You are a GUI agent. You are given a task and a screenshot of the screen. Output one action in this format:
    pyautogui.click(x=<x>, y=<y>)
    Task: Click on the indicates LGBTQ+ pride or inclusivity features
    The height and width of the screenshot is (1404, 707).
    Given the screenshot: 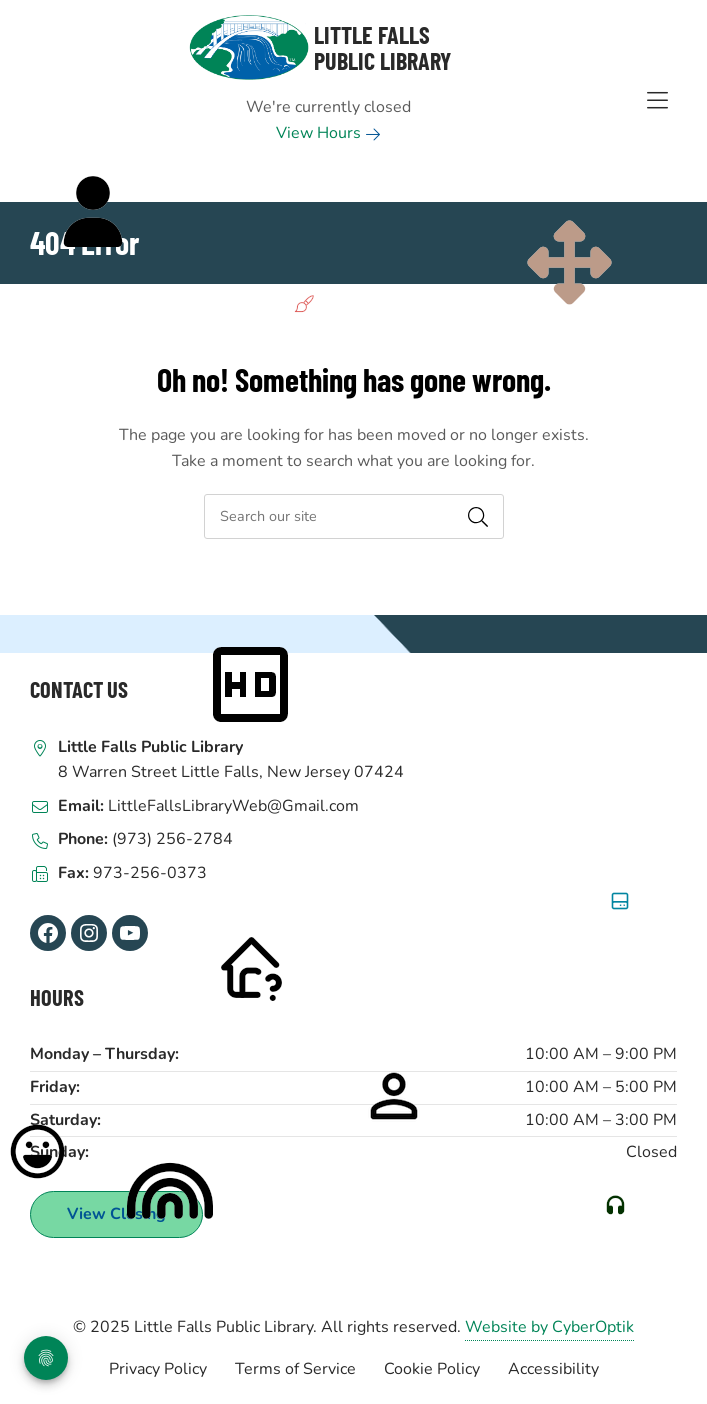 What is the action you would take?
    pyautogui.click(x=170, y=1193)
    